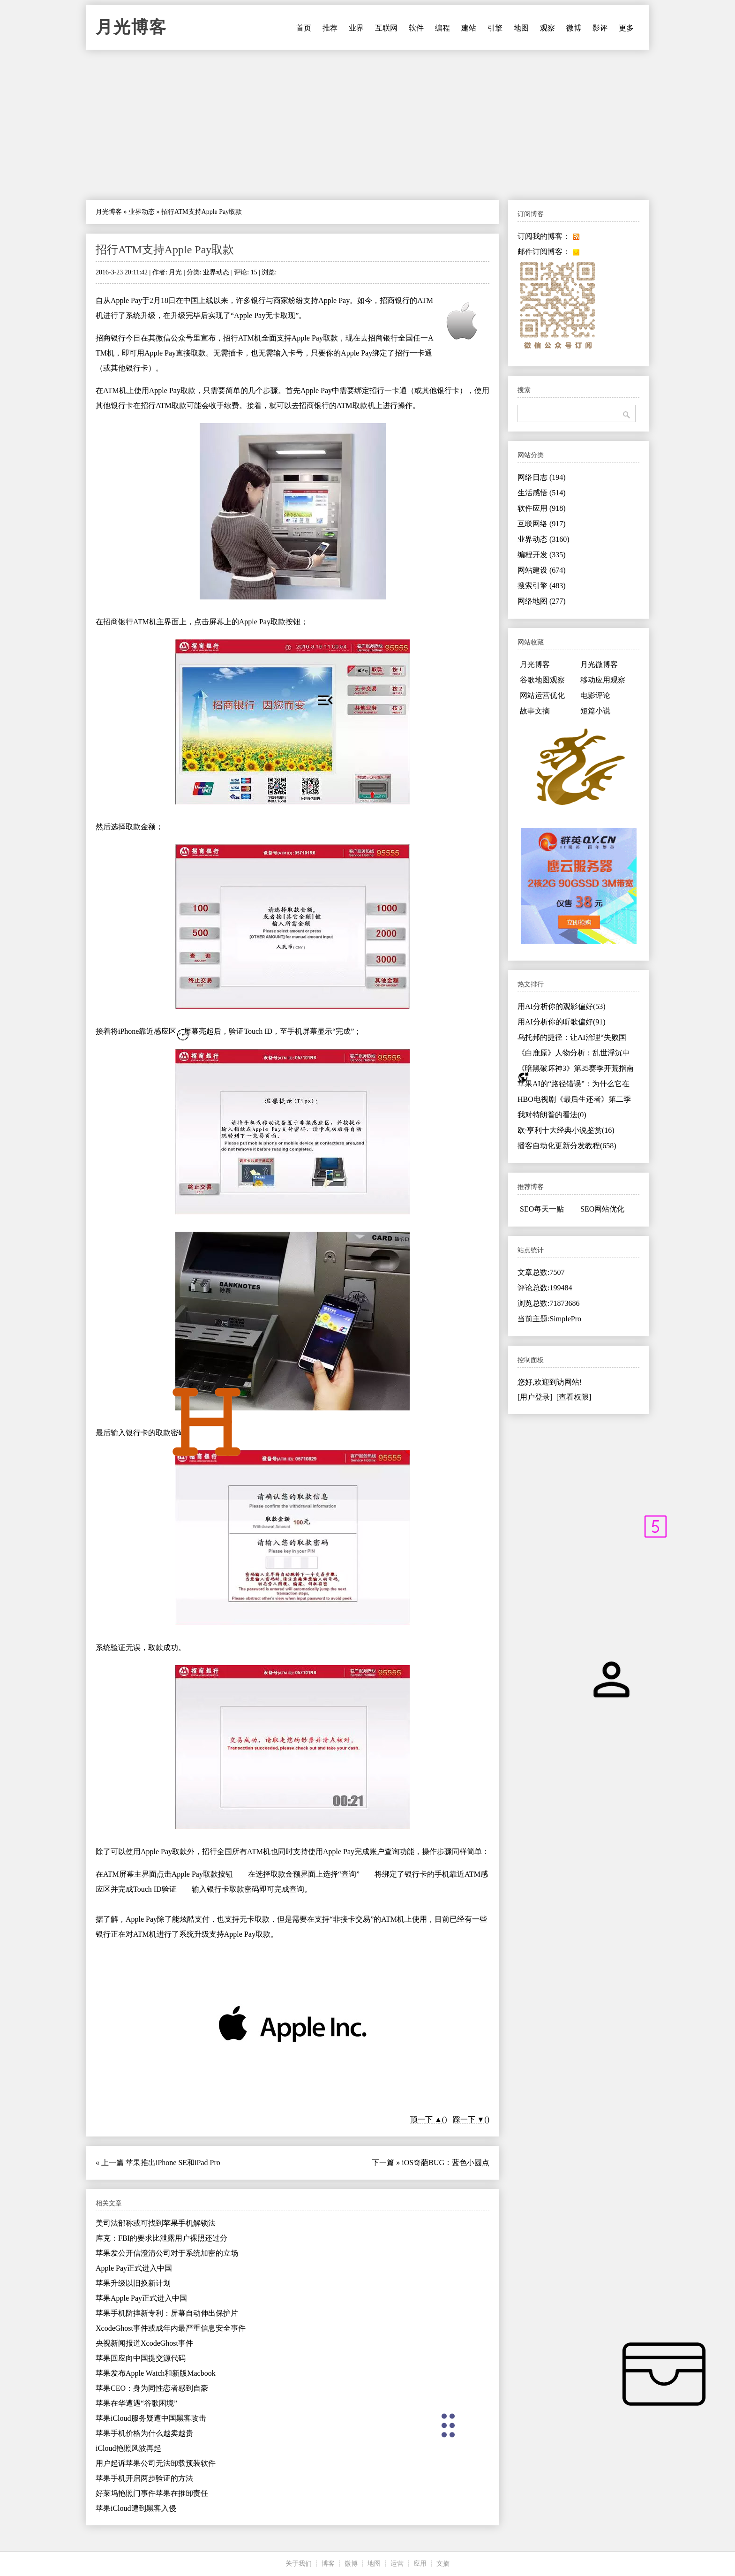  I want to click on view your profile, so click(611, 1679).